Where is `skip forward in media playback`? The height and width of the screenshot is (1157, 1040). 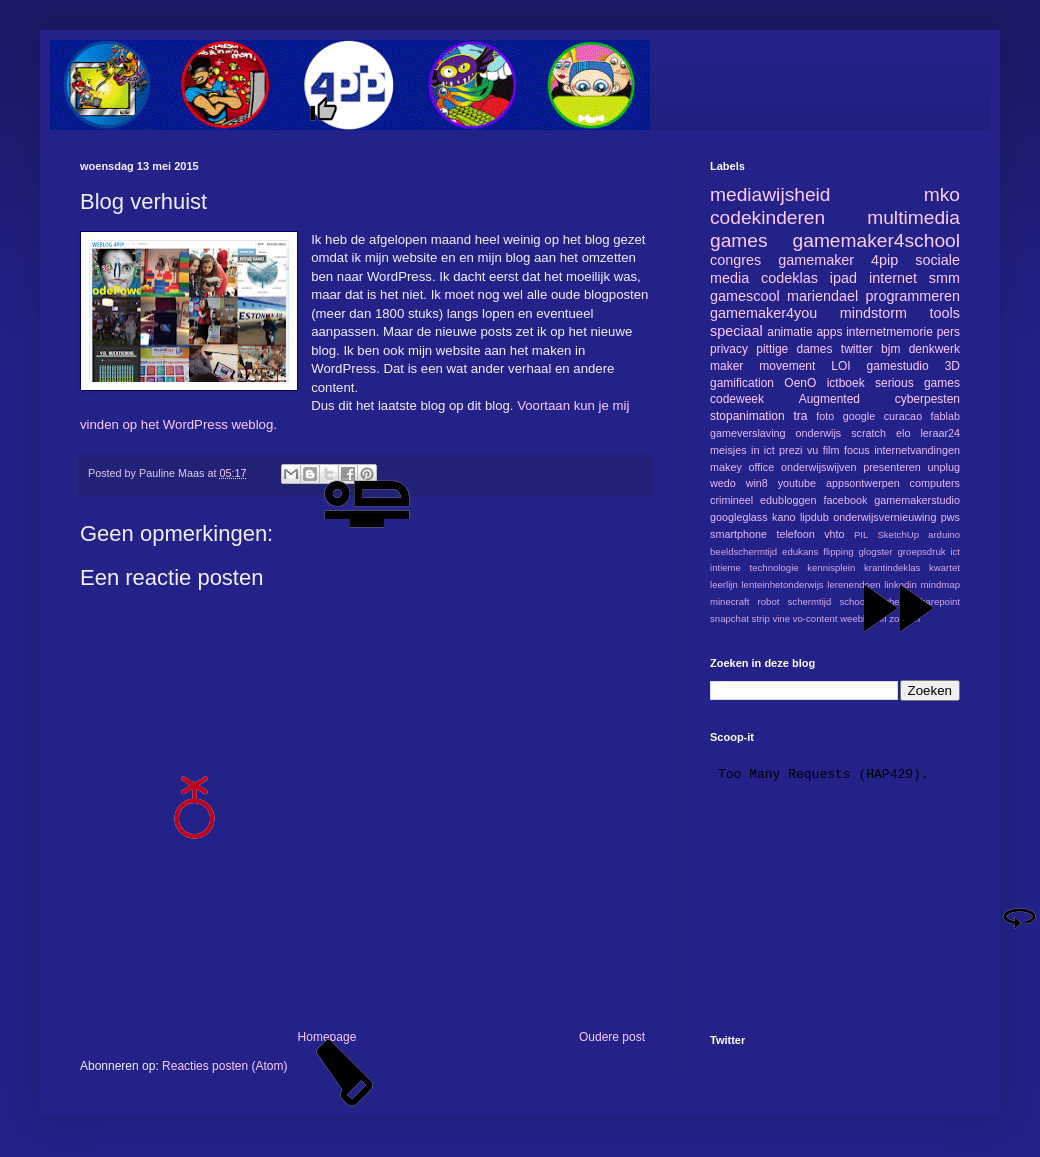
skip forward in media playback is located at coordinates (896, 608).